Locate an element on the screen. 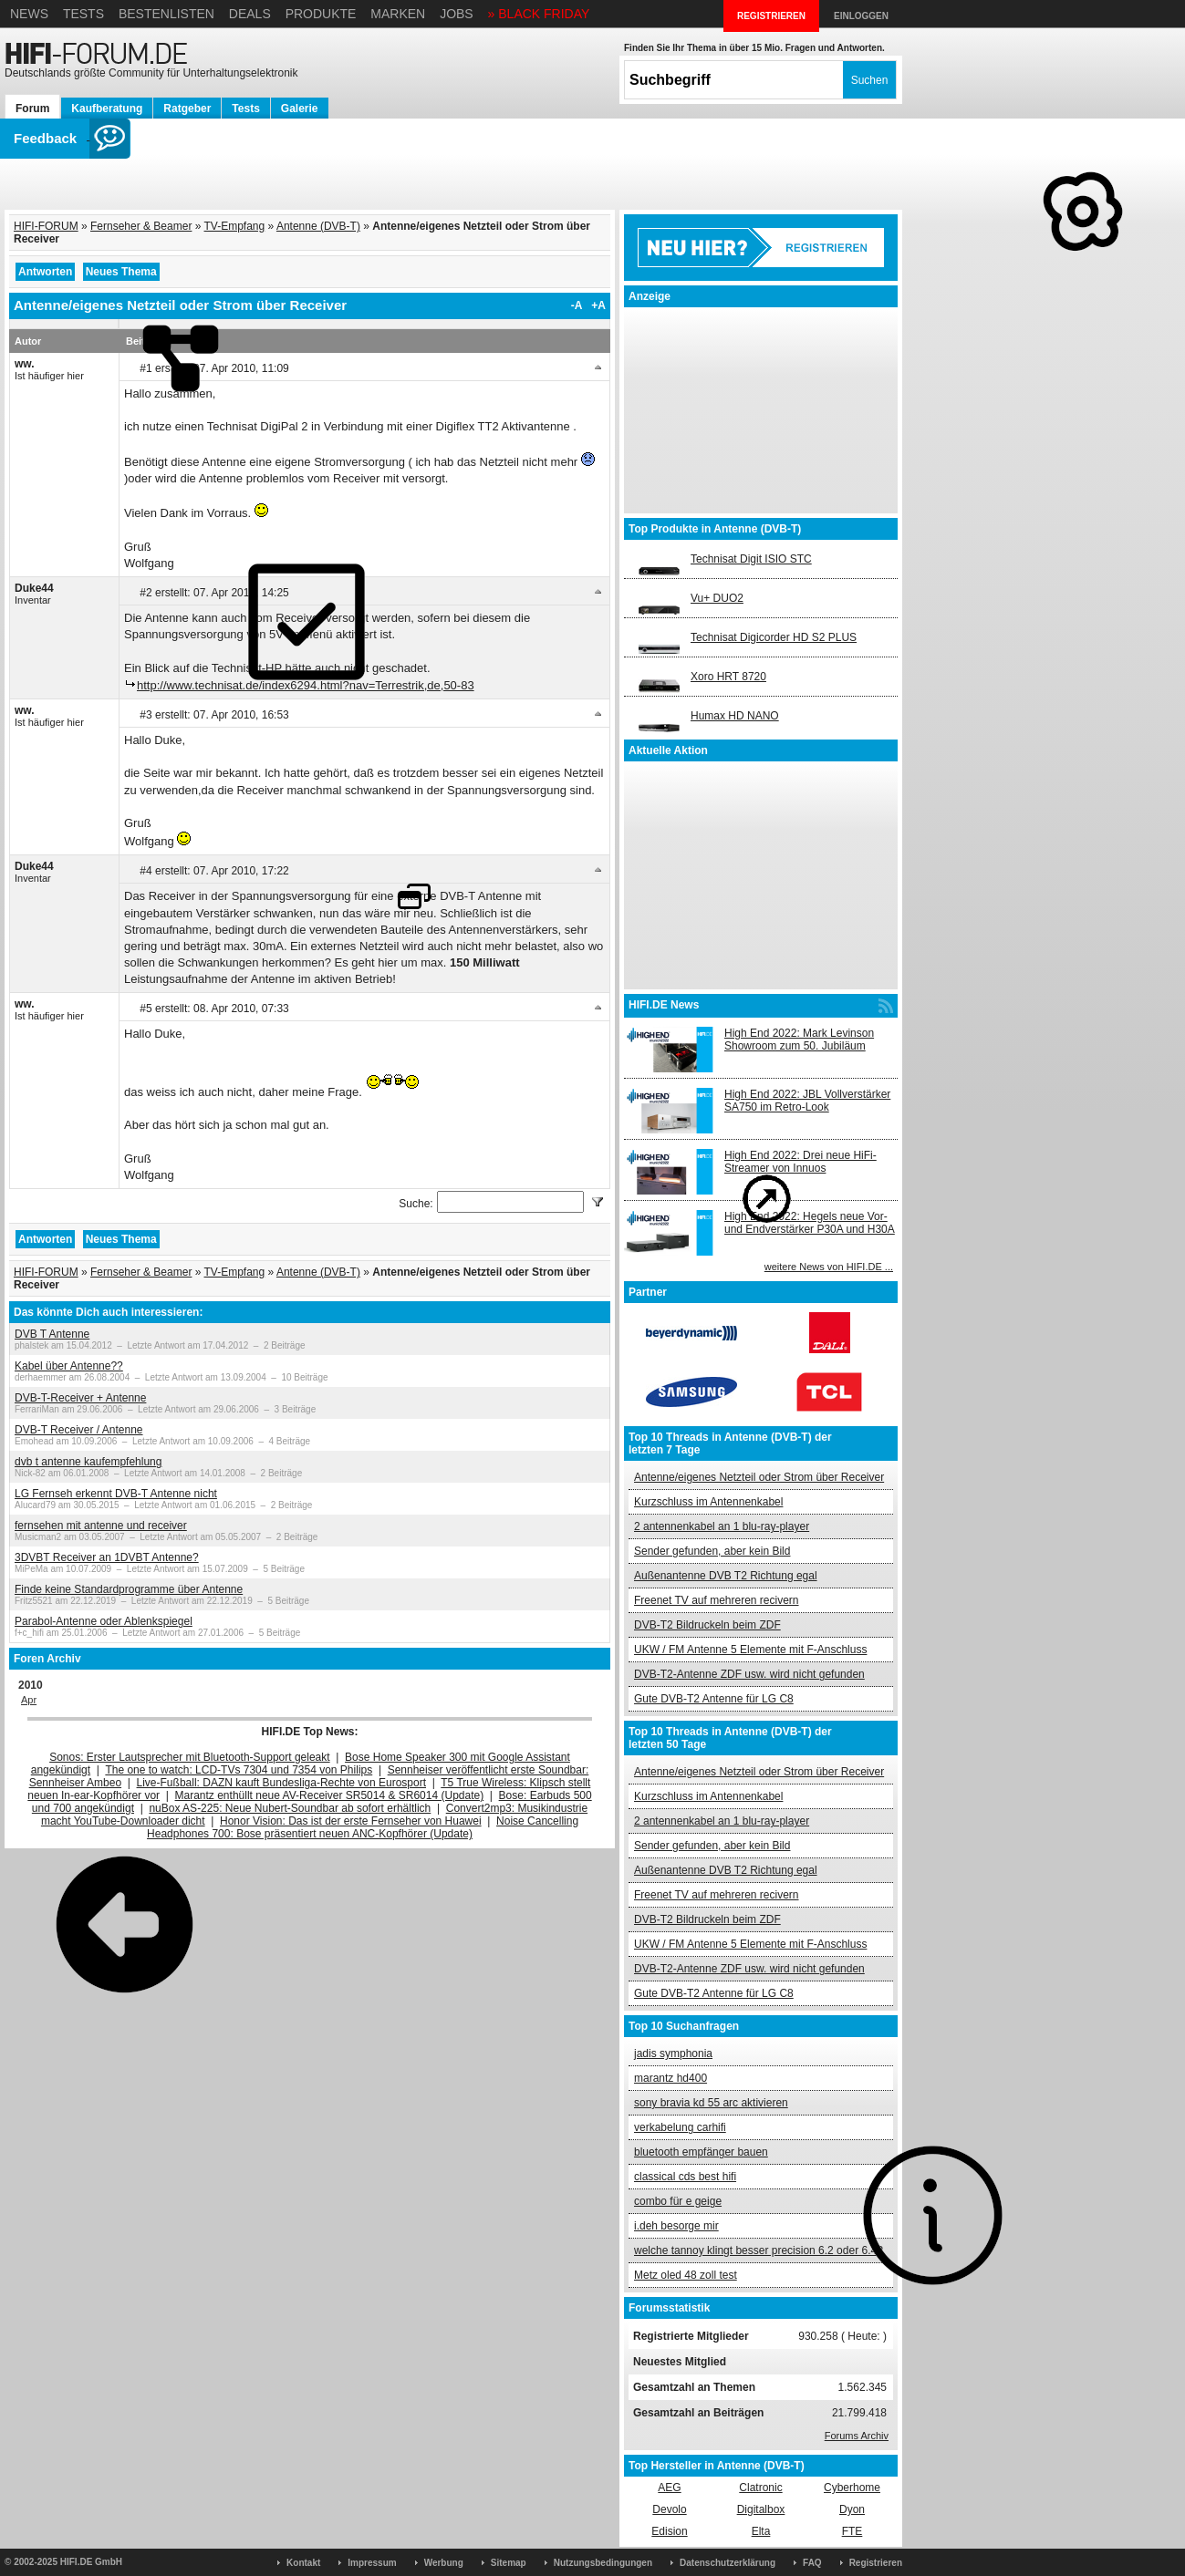 This screenshot has height=2576, width=1185. view more information or details is located at coordinates (932, 2215).